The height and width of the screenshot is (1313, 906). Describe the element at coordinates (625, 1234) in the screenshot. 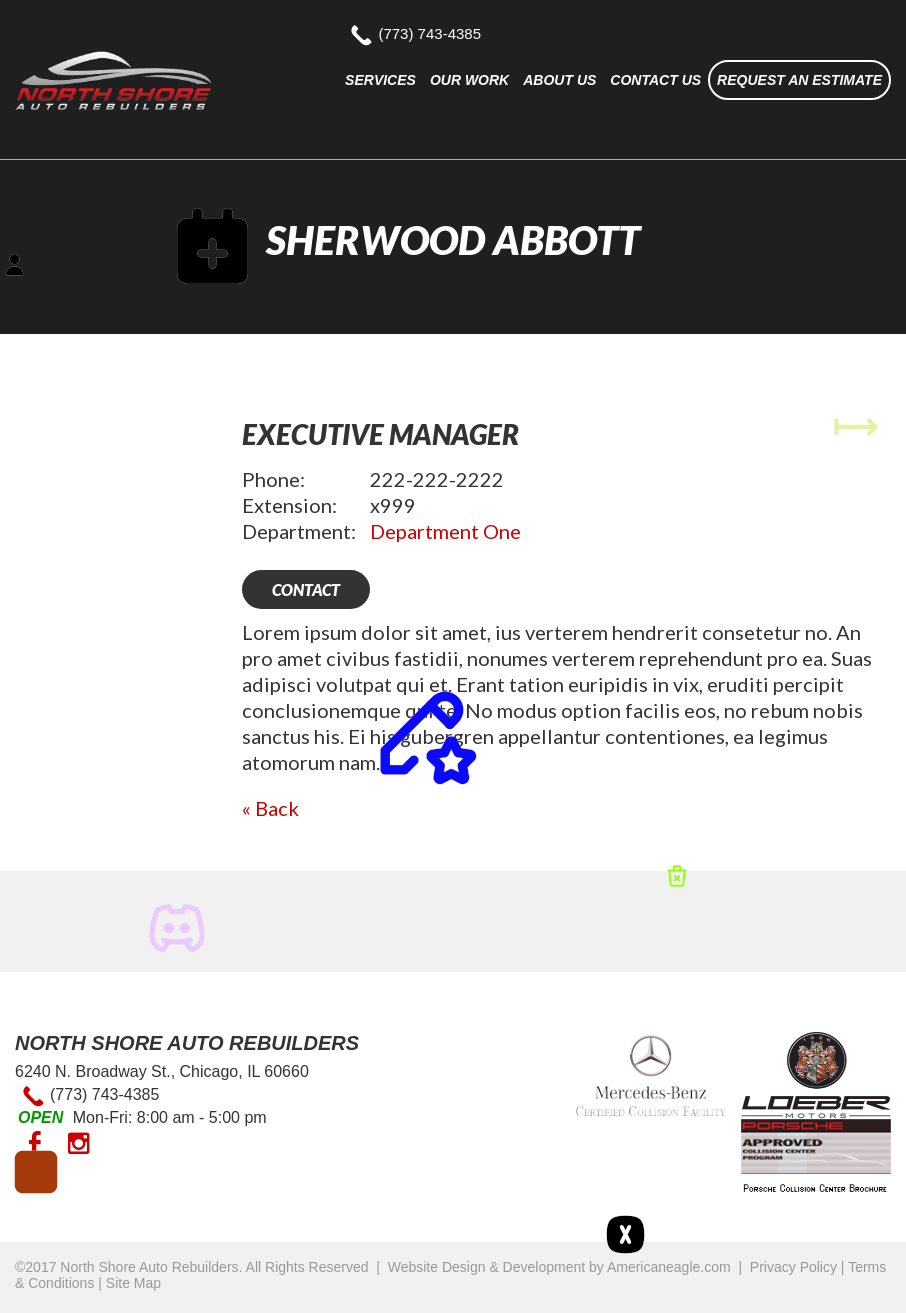

I see `close or dismiss a dialog` at that location.